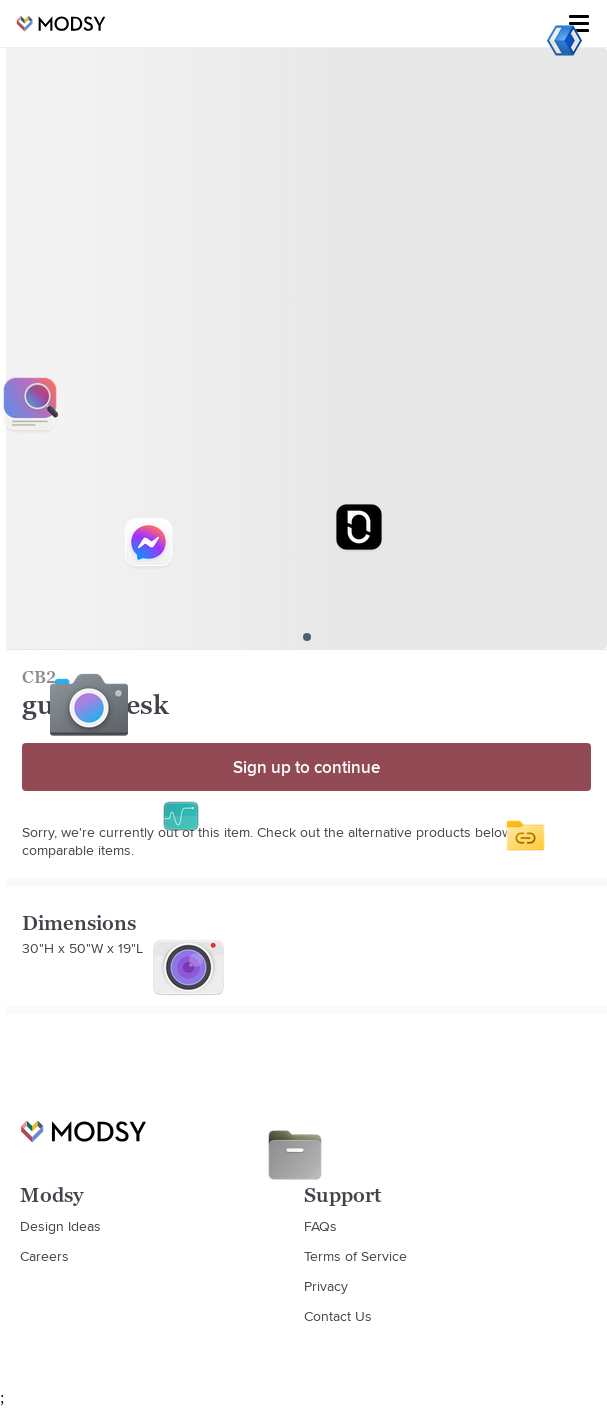  I want to click on open the interface settings application, so click(564, 40).